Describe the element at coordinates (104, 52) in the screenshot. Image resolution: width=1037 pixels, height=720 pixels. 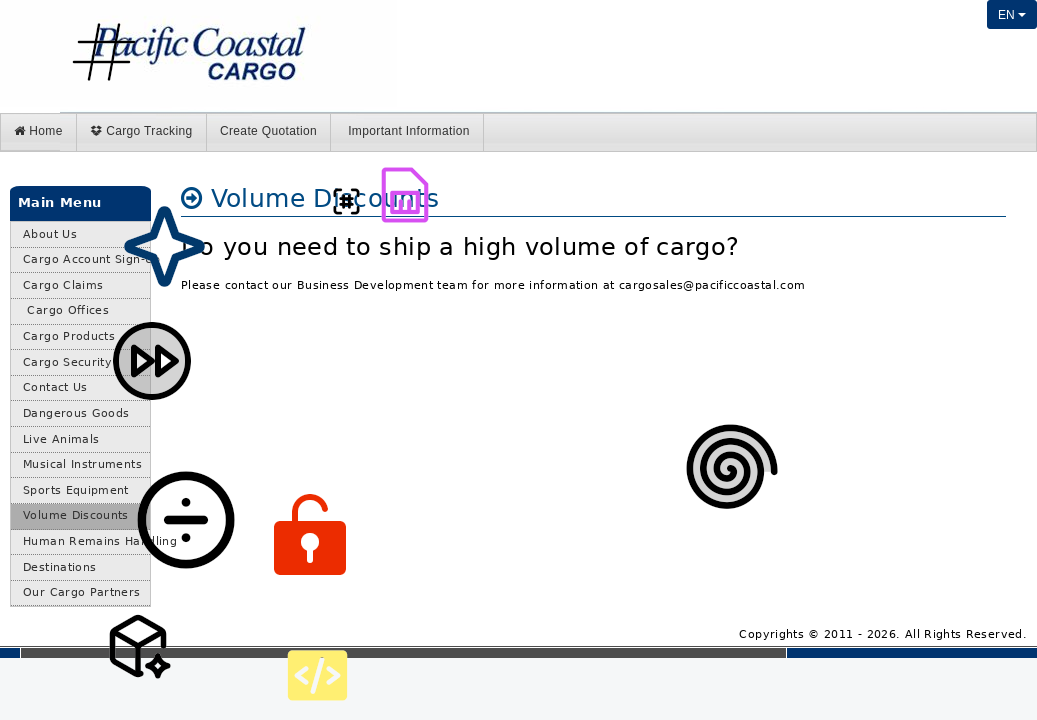
I see `view or browse hashtags` at that location.